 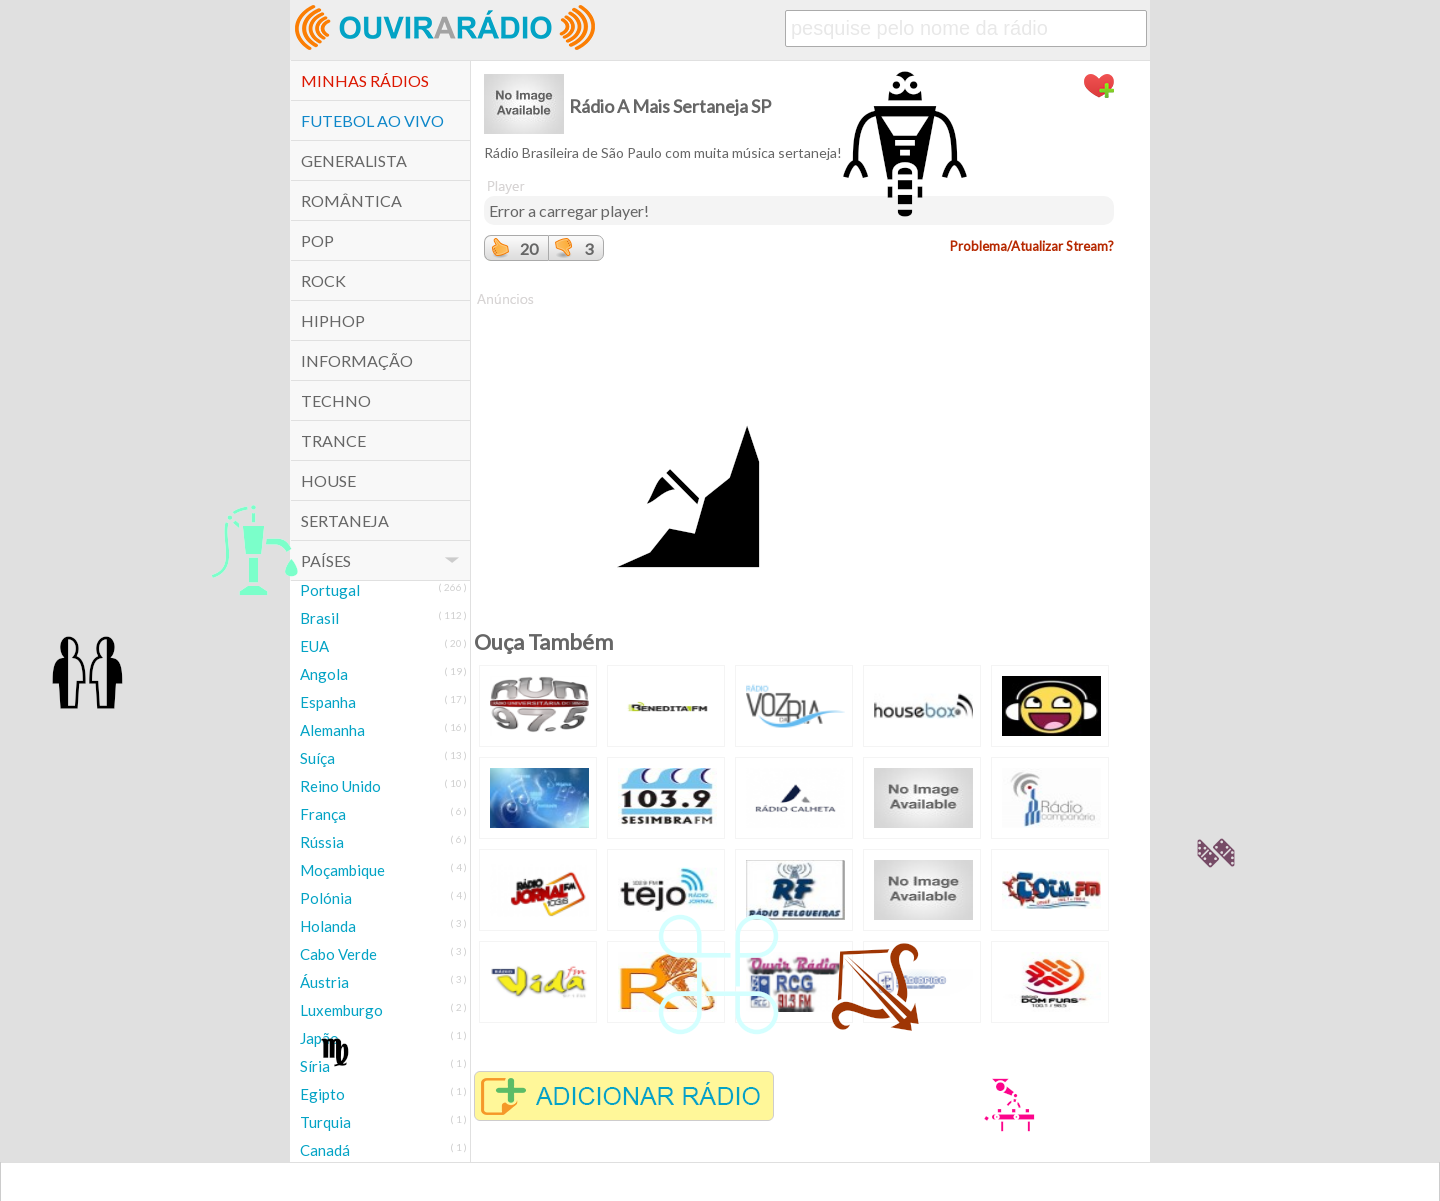 What do you see at coordinates (718, 974) in the screenshot?
I see `command key modifier (mac keyboard shortcut)` at bounding box center [718, 974].